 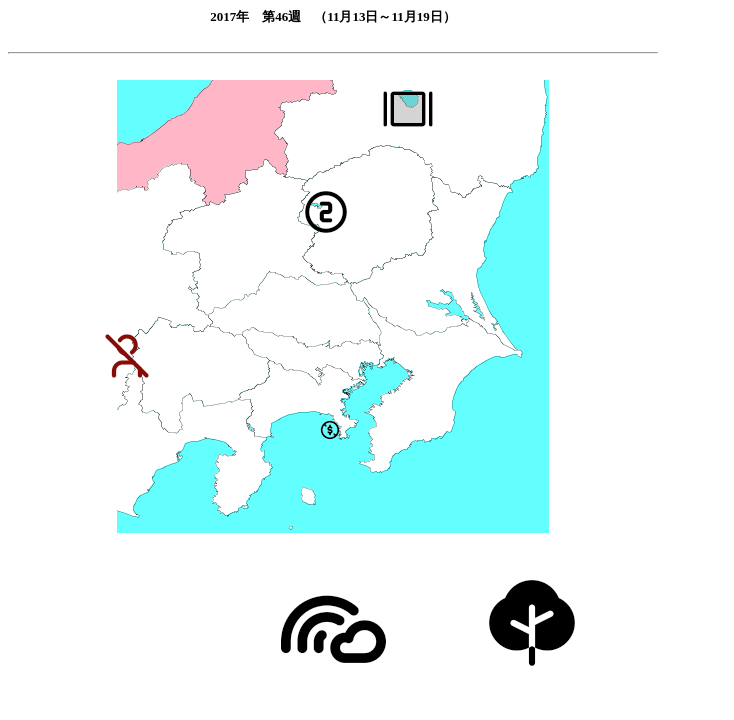 What do you see at coordinates (532, 623) in the screenshot?
I see `view parks or nature areas on a map` at bounding box center [532, 623].